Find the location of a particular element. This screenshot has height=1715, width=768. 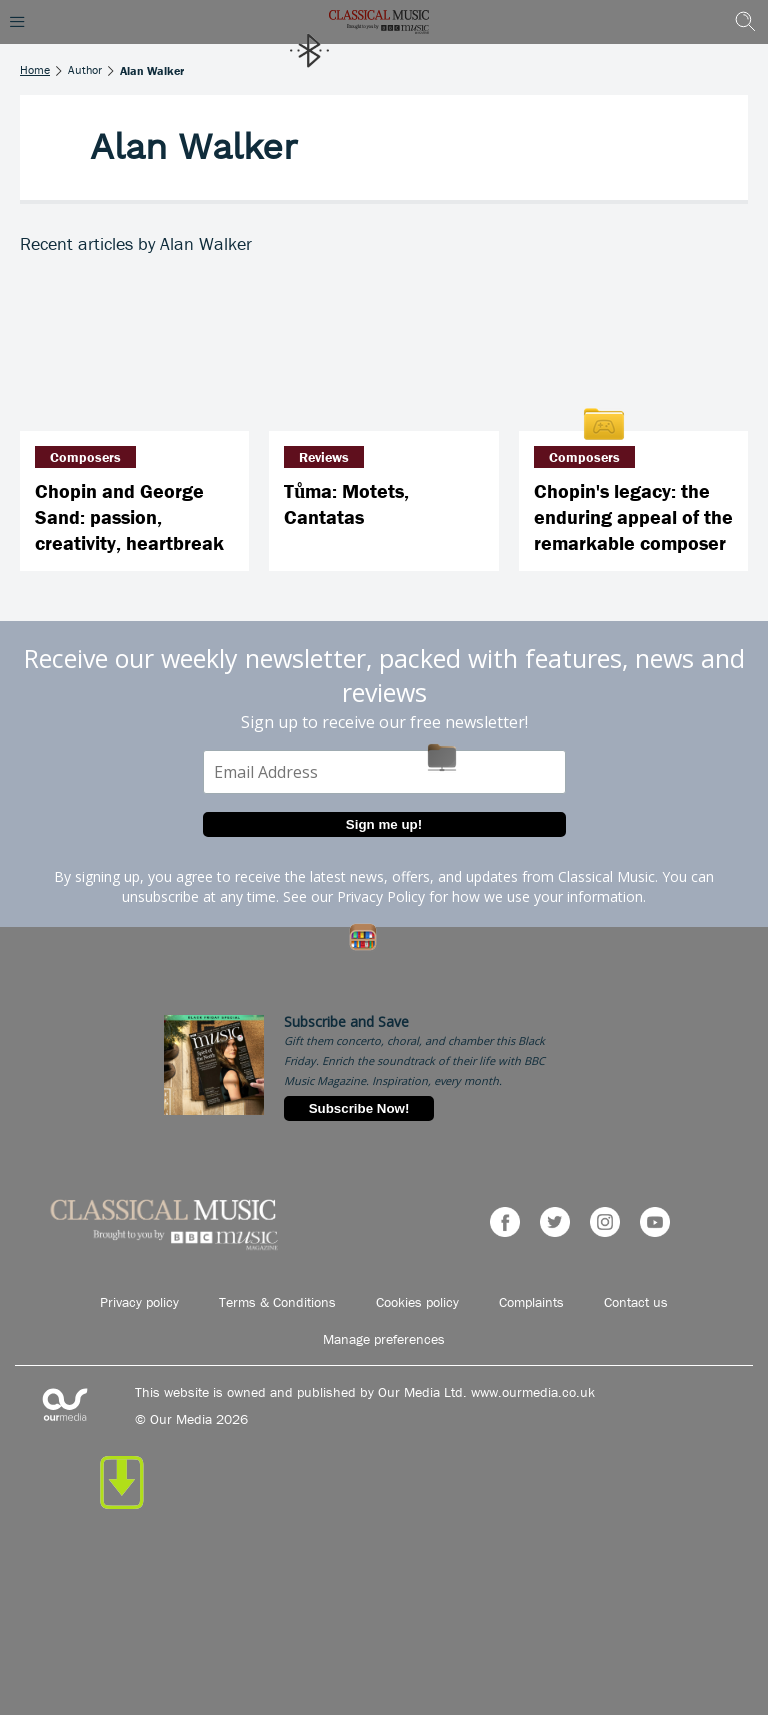

download a file or application is located at coordinates (123, 1482).